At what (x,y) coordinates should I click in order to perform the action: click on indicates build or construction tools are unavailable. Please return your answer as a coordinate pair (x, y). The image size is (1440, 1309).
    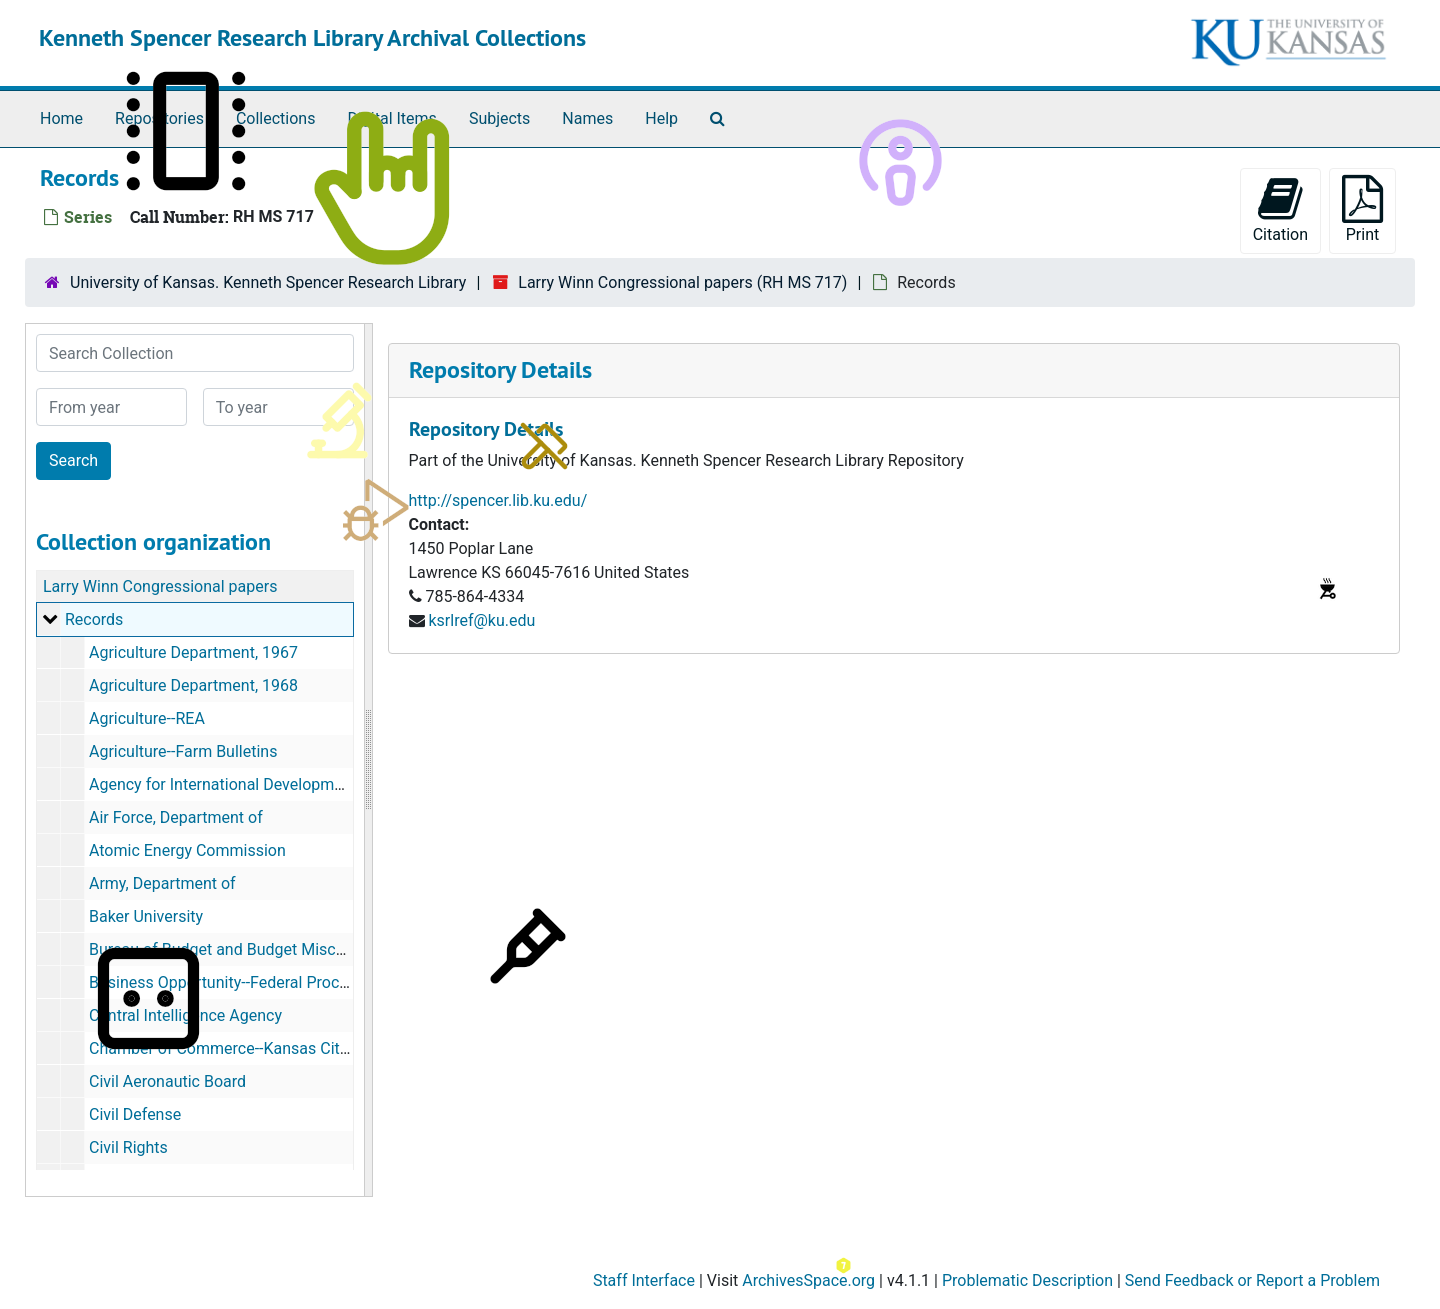
    Looking at the image, I should click on (544, 446).